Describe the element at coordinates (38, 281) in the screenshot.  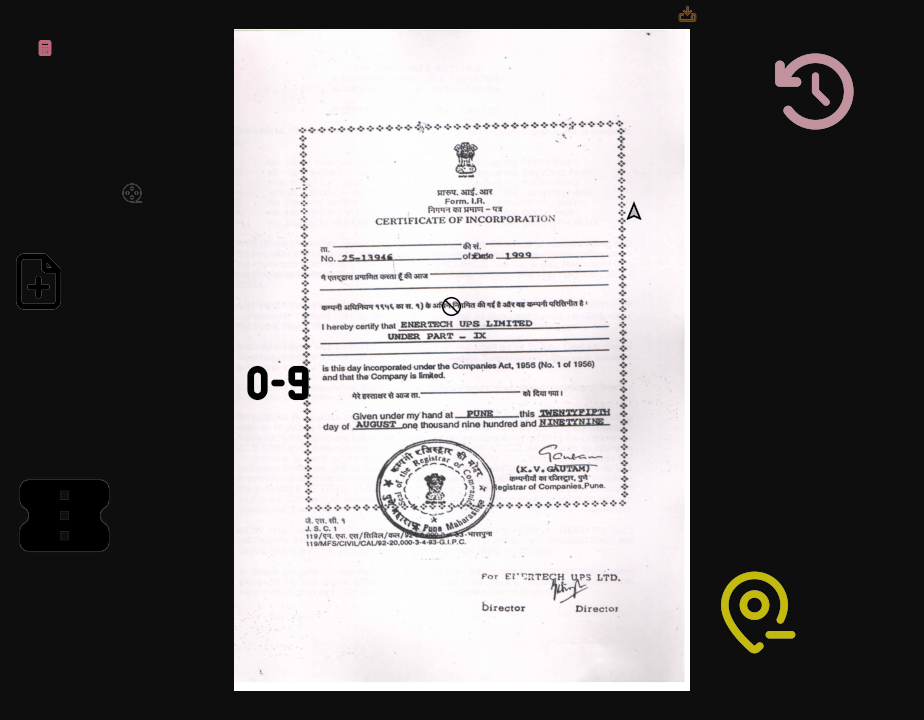
I see `create a new file` at that location.